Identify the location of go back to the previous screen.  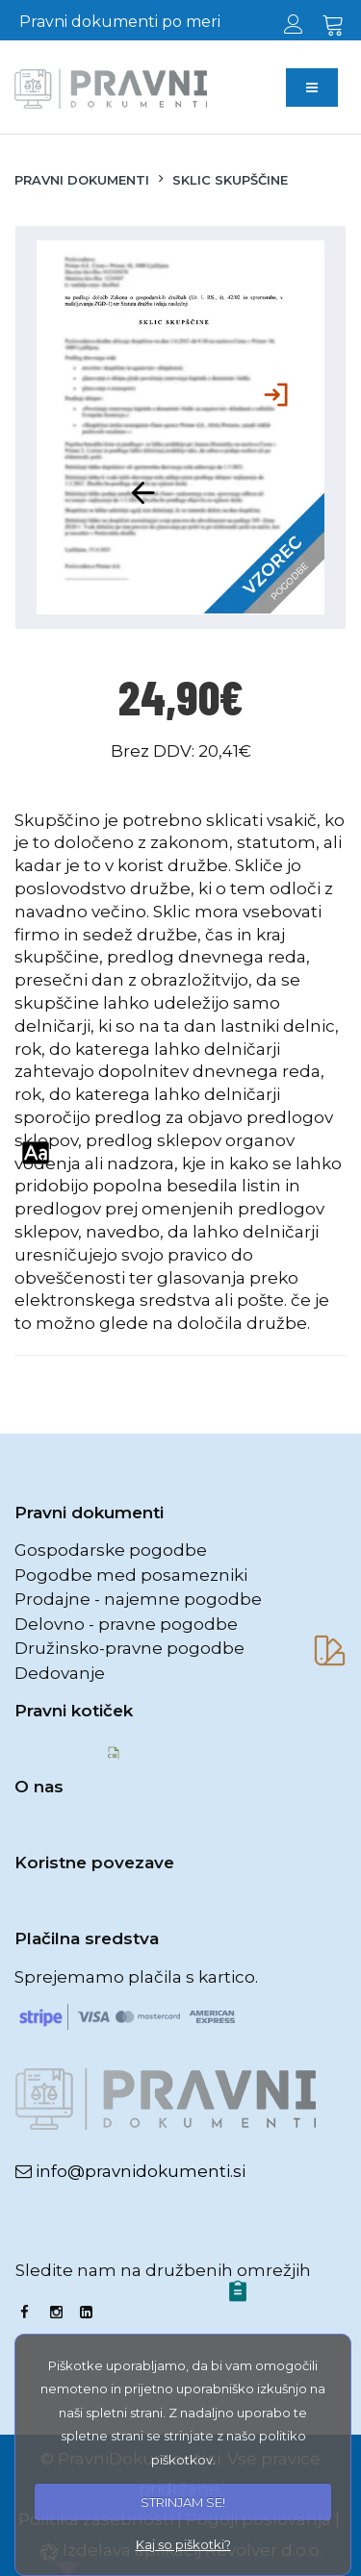
(142, 492).